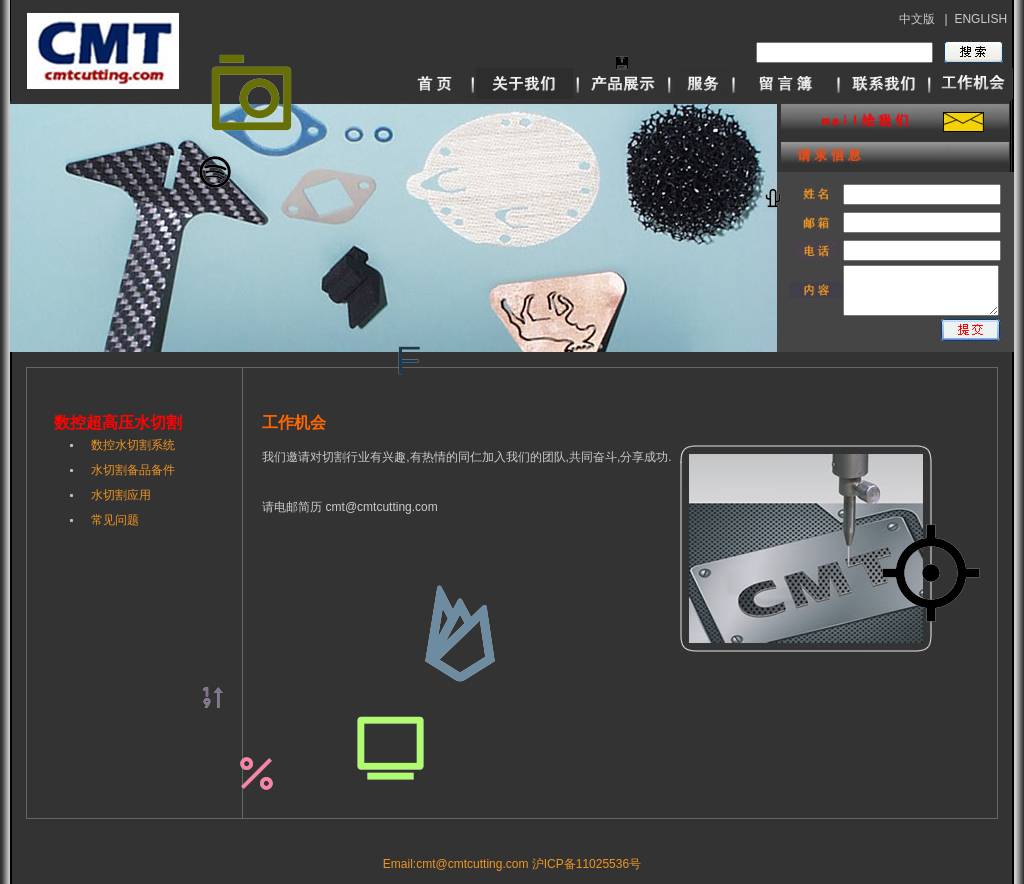 The width and height of the screenshot is (1024, 884). What do you see at coordinates (460, 633) in the screenshot?
I see `Firebase platform logo` at bounding box center [460, 633].